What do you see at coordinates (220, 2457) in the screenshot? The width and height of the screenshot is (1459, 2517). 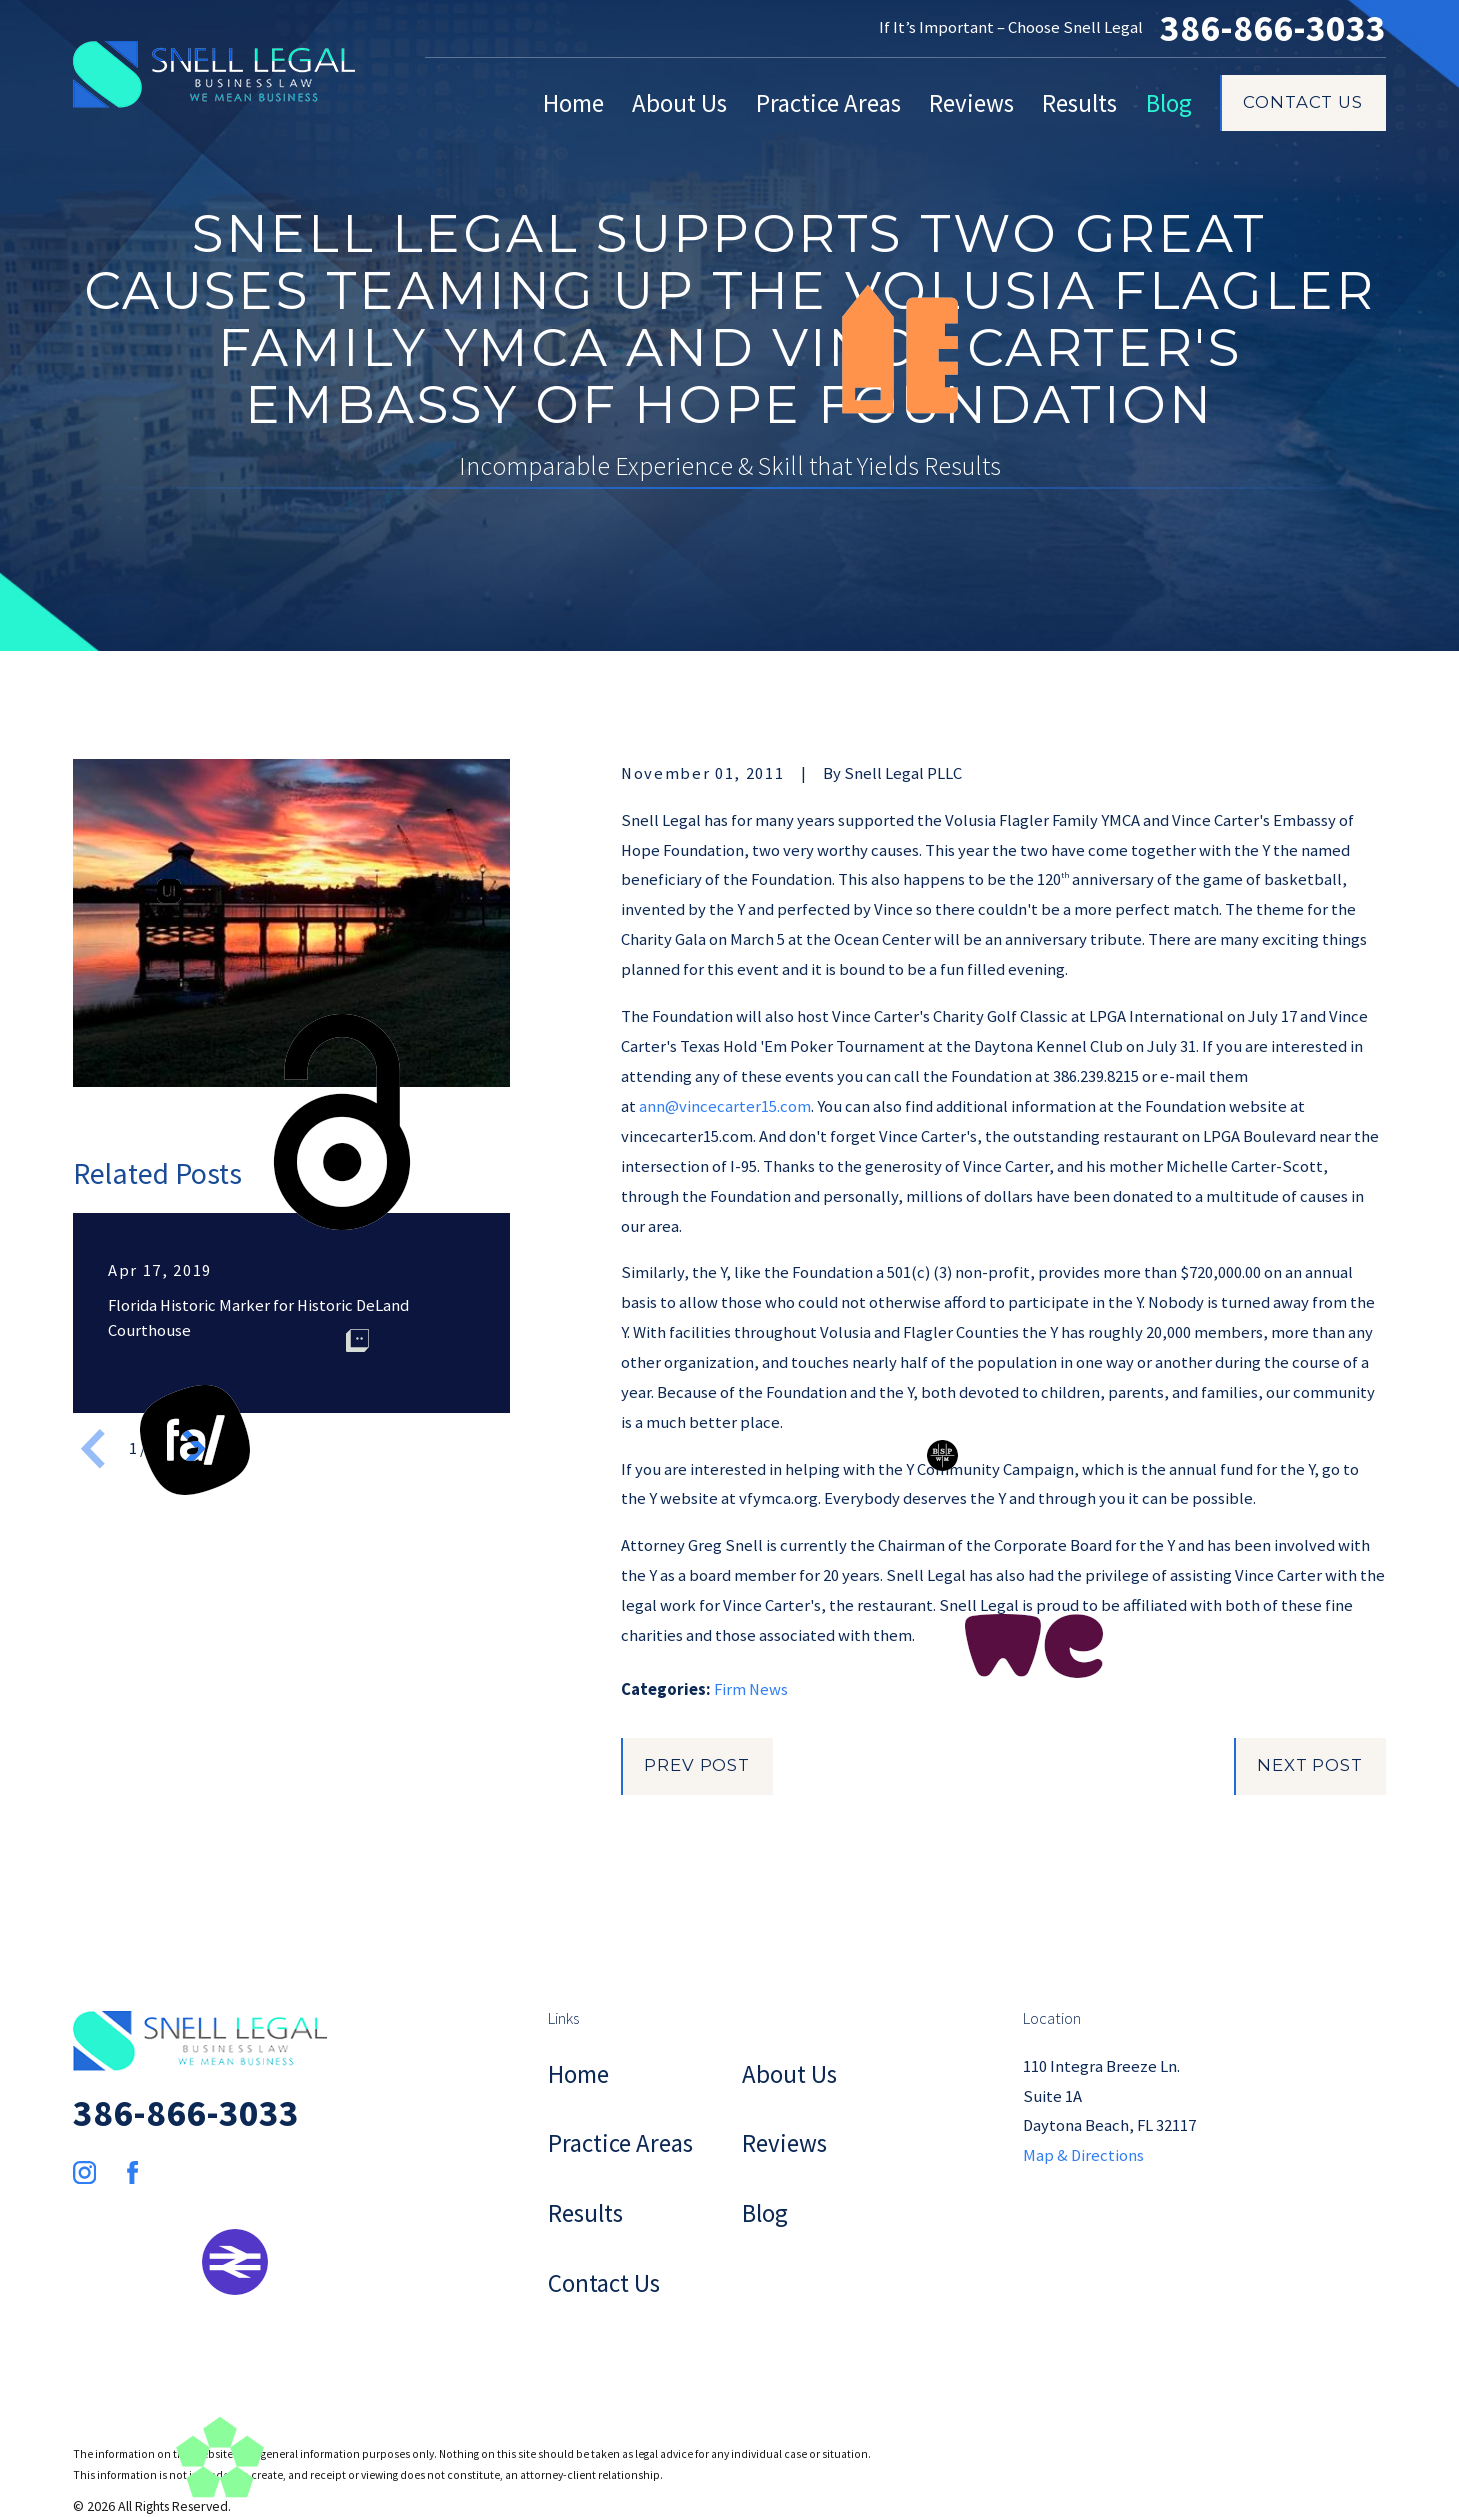 I see `rootssage app or service logo` at bounding box center [220, 2457].